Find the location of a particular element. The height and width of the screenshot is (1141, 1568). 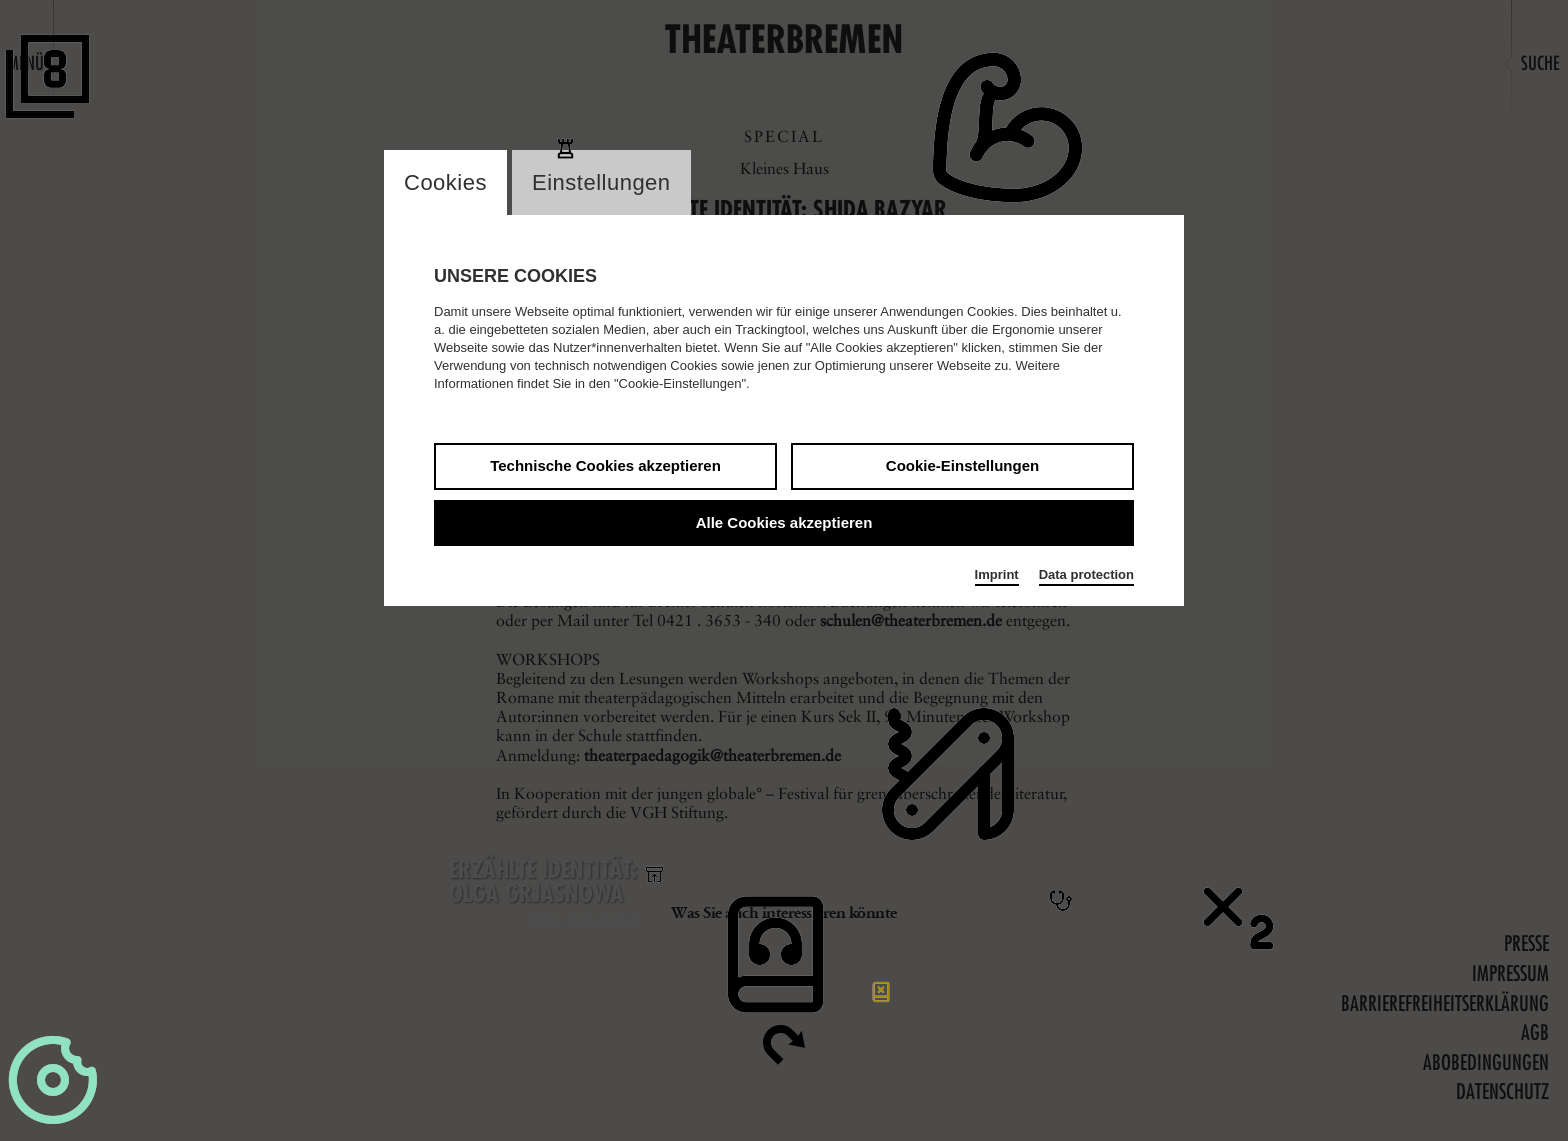

format text as subscript is located at coordinates (1238, 918).